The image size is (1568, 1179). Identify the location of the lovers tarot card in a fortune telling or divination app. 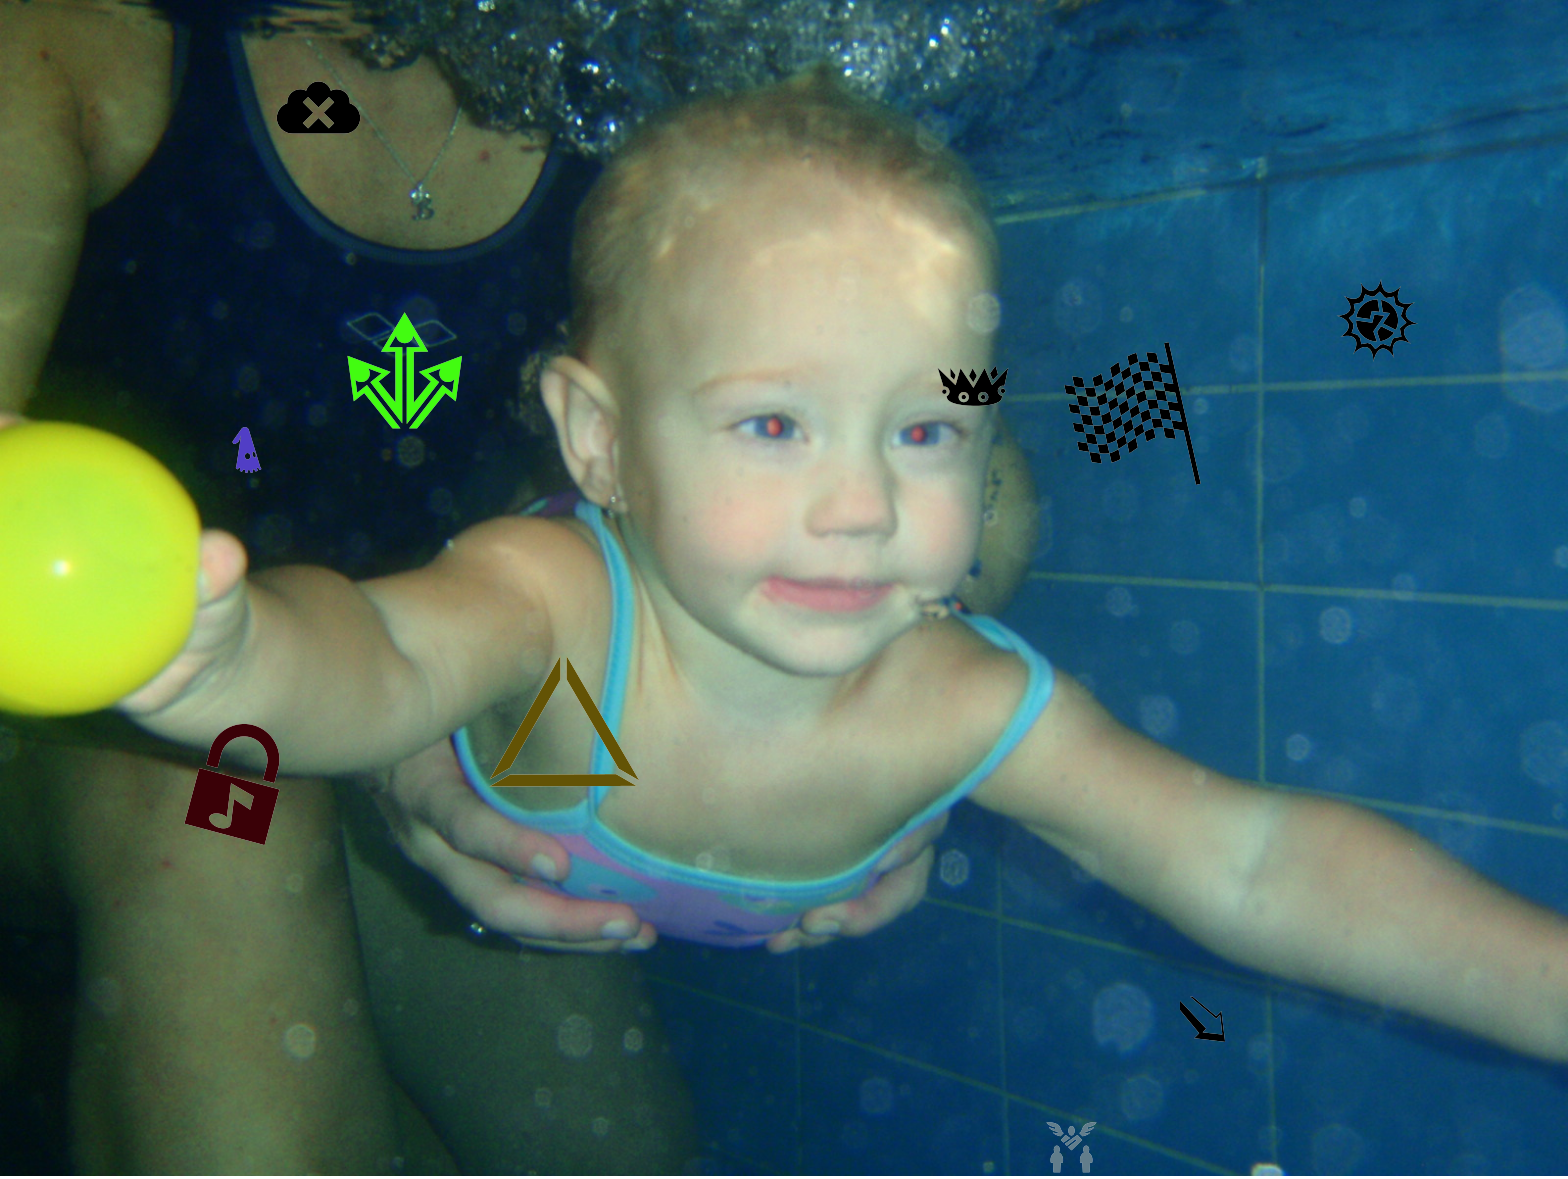
(1071, 1147).